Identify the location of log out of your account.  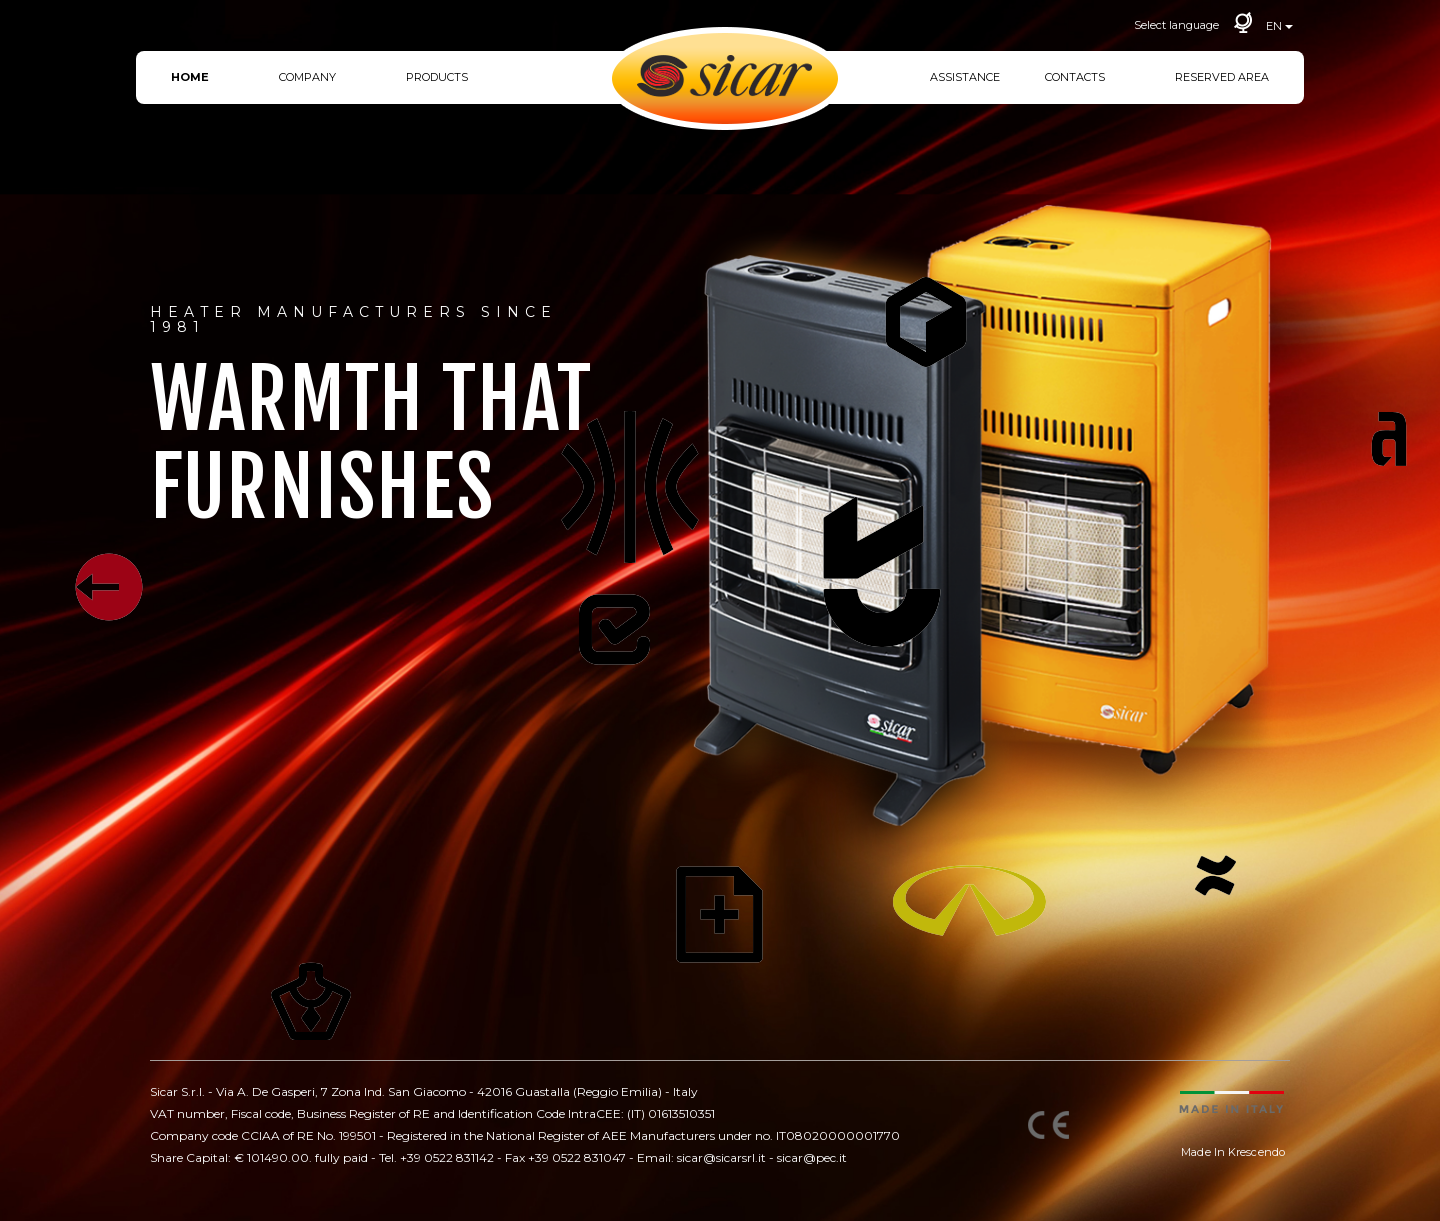
(109, 587).